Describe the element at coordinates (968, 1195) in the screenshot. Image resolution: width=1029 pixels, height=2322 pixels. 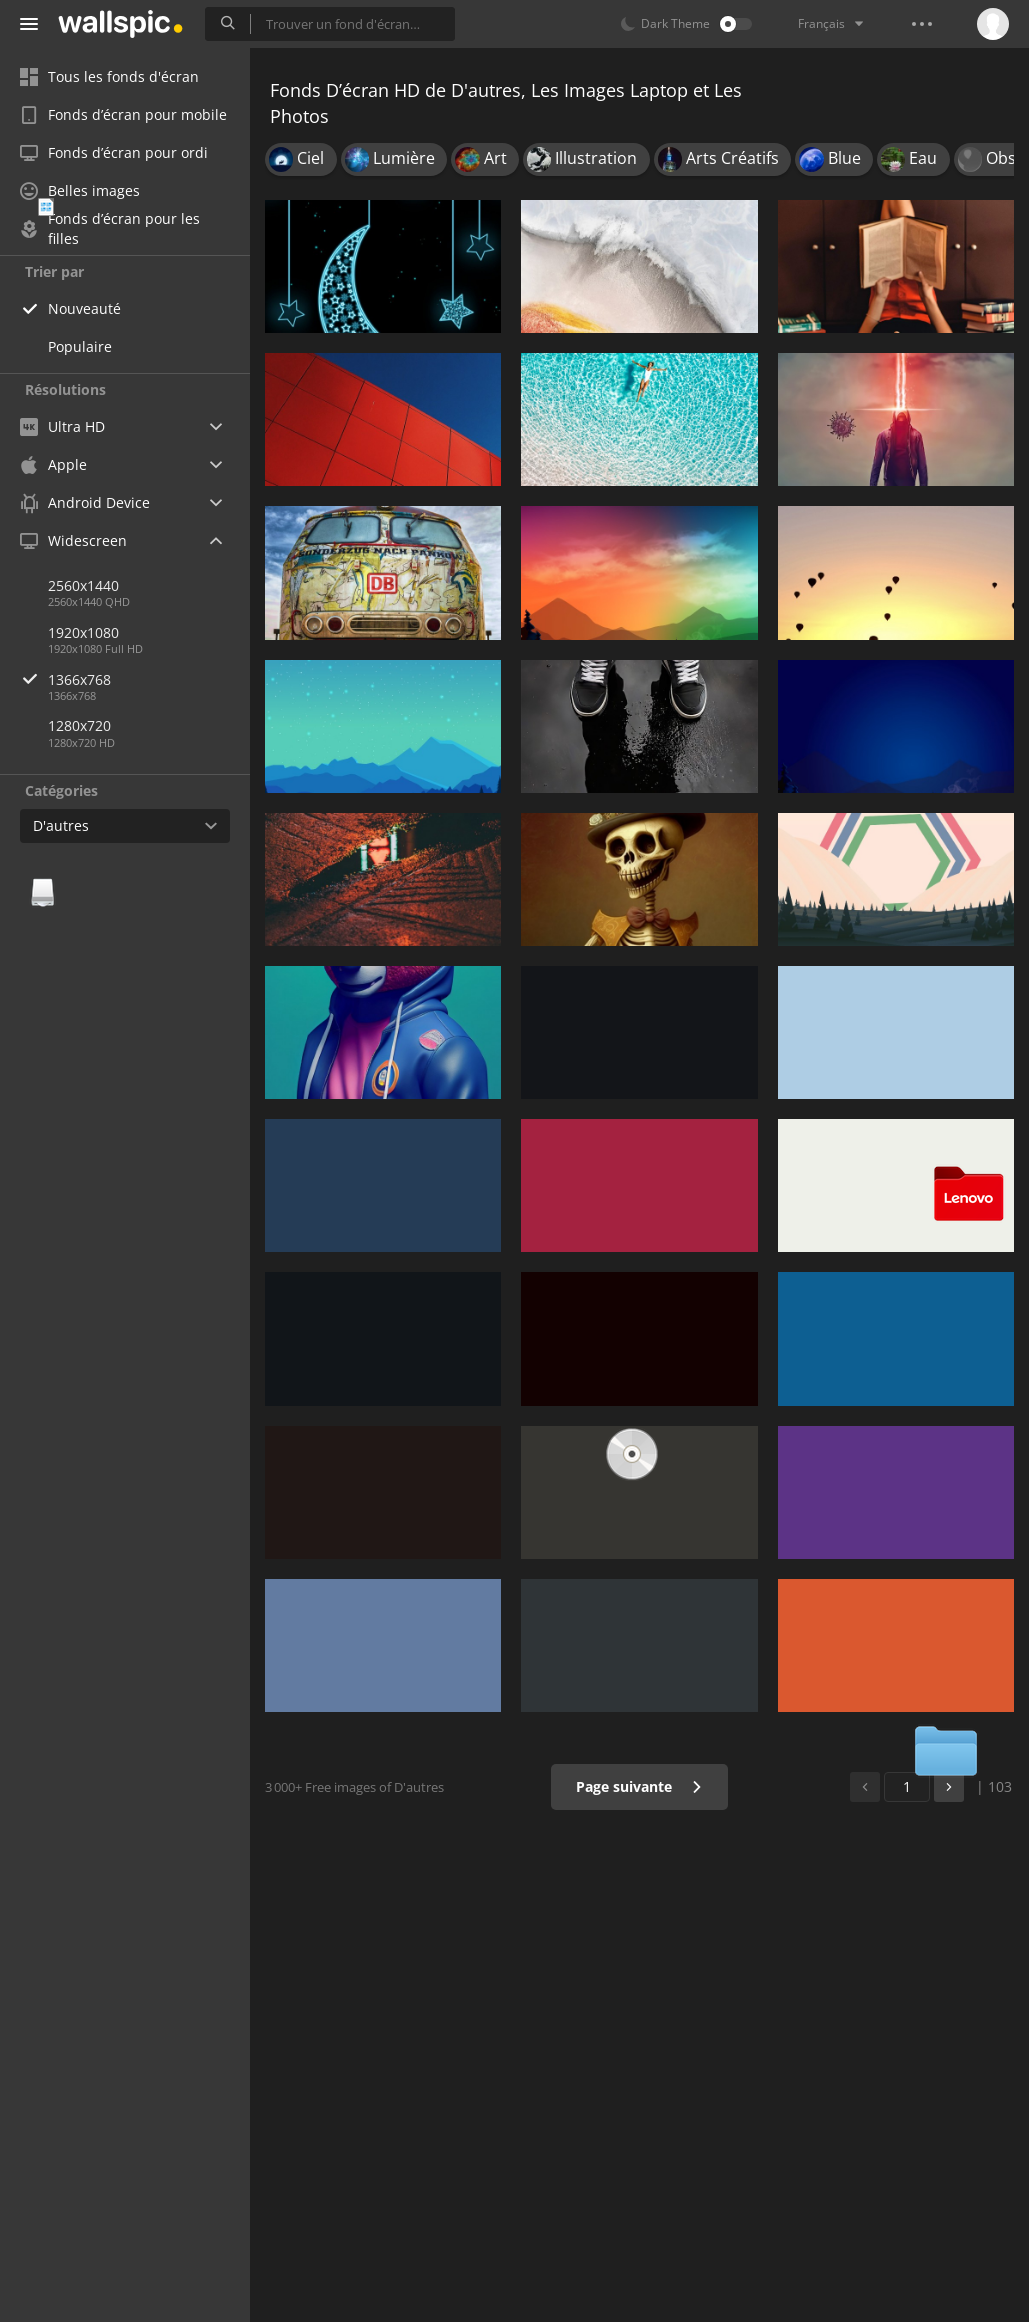
I see `open folder containing Lenovo files or applications` at that location.